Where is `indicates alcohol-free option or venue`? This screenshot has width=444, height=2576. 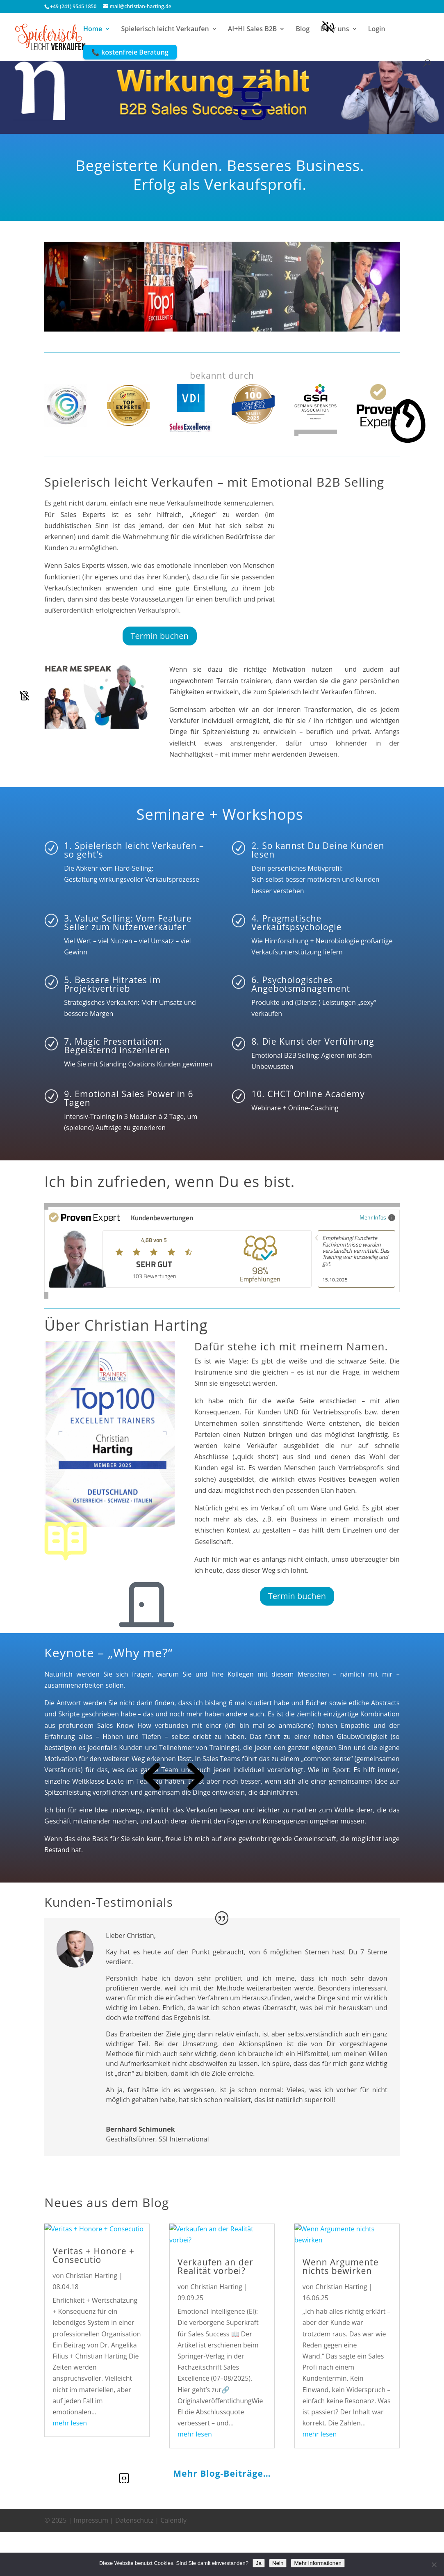
indicates alcohol-free option or venue is located at coordinates (24, 695).